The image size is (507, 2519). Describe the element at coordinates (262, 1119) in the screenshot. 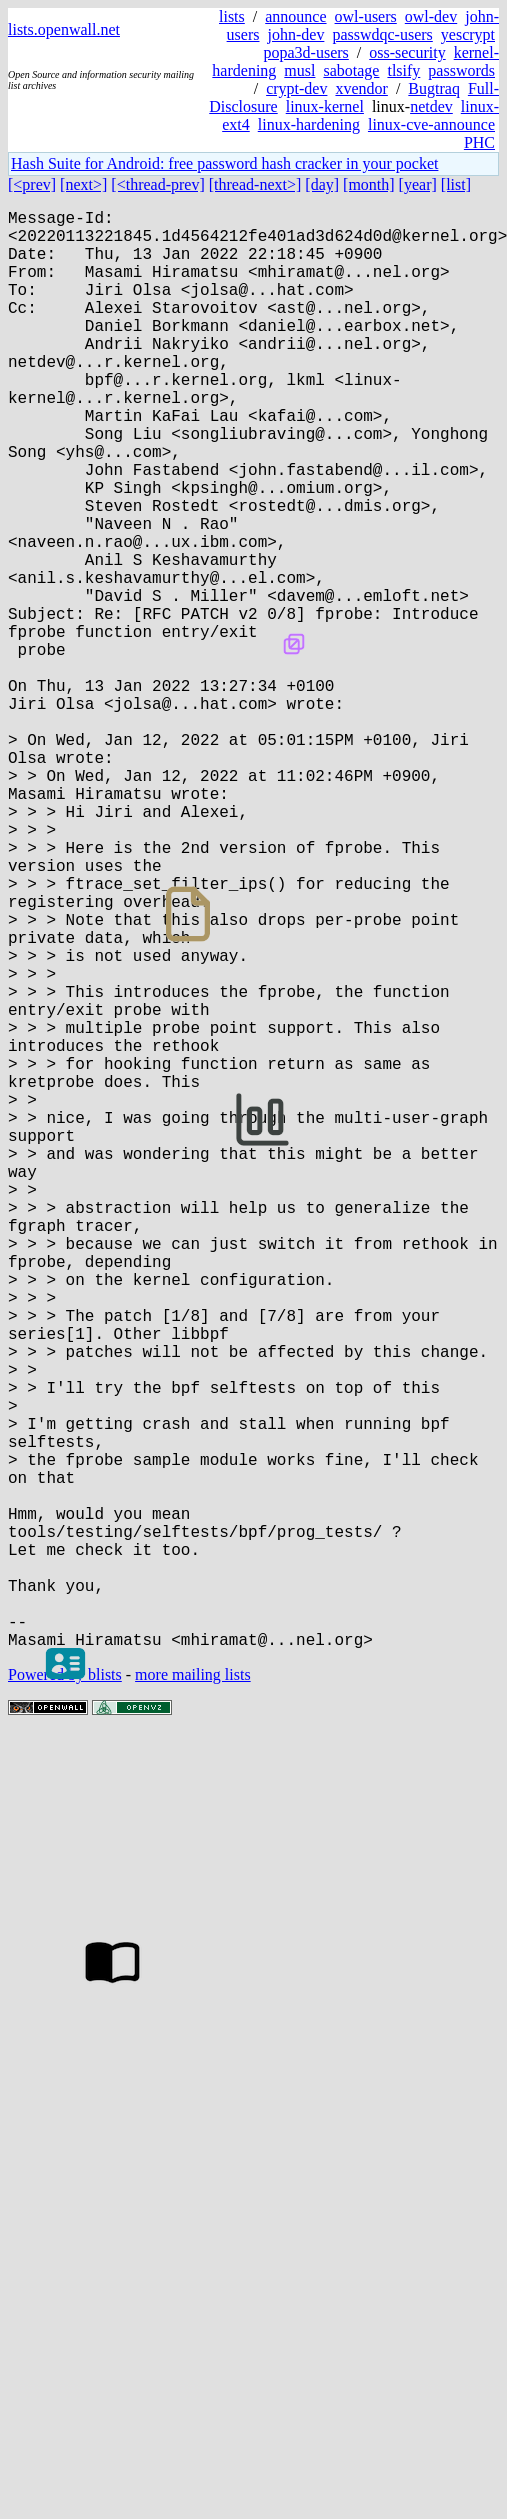

I see `view analytics or statistics dashboard` at that location.